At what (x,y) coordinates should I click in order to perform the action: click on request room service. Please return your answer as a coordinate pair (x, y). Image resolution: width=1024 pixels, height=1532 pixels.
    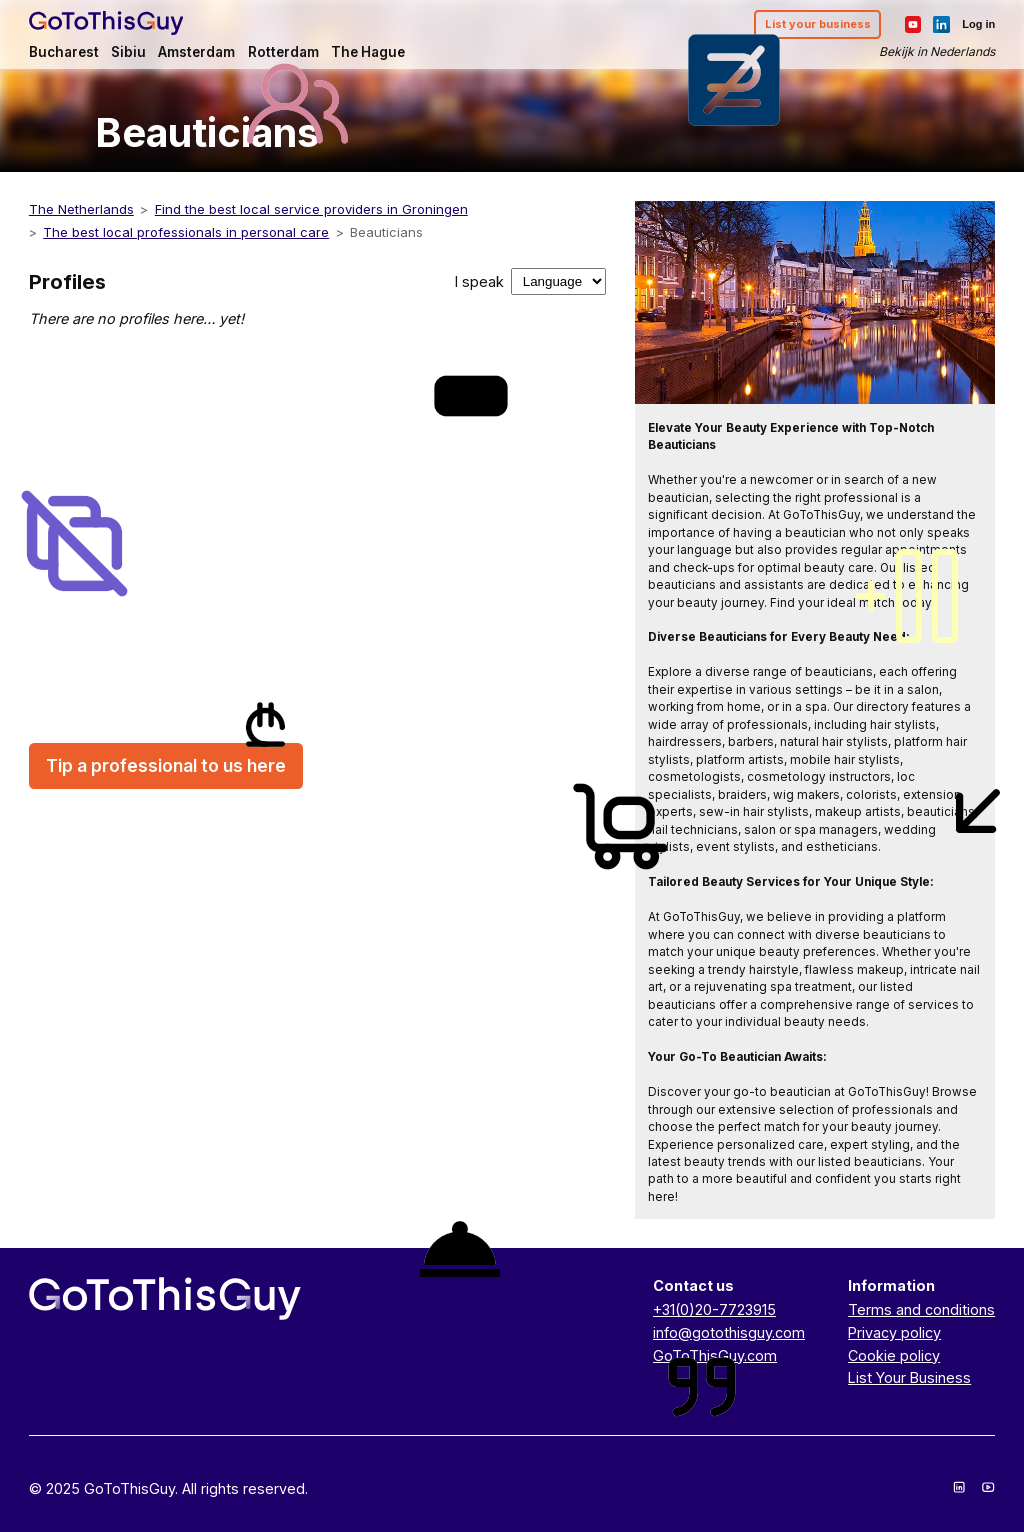
    Looking at the image, I should click on (460, 1249).